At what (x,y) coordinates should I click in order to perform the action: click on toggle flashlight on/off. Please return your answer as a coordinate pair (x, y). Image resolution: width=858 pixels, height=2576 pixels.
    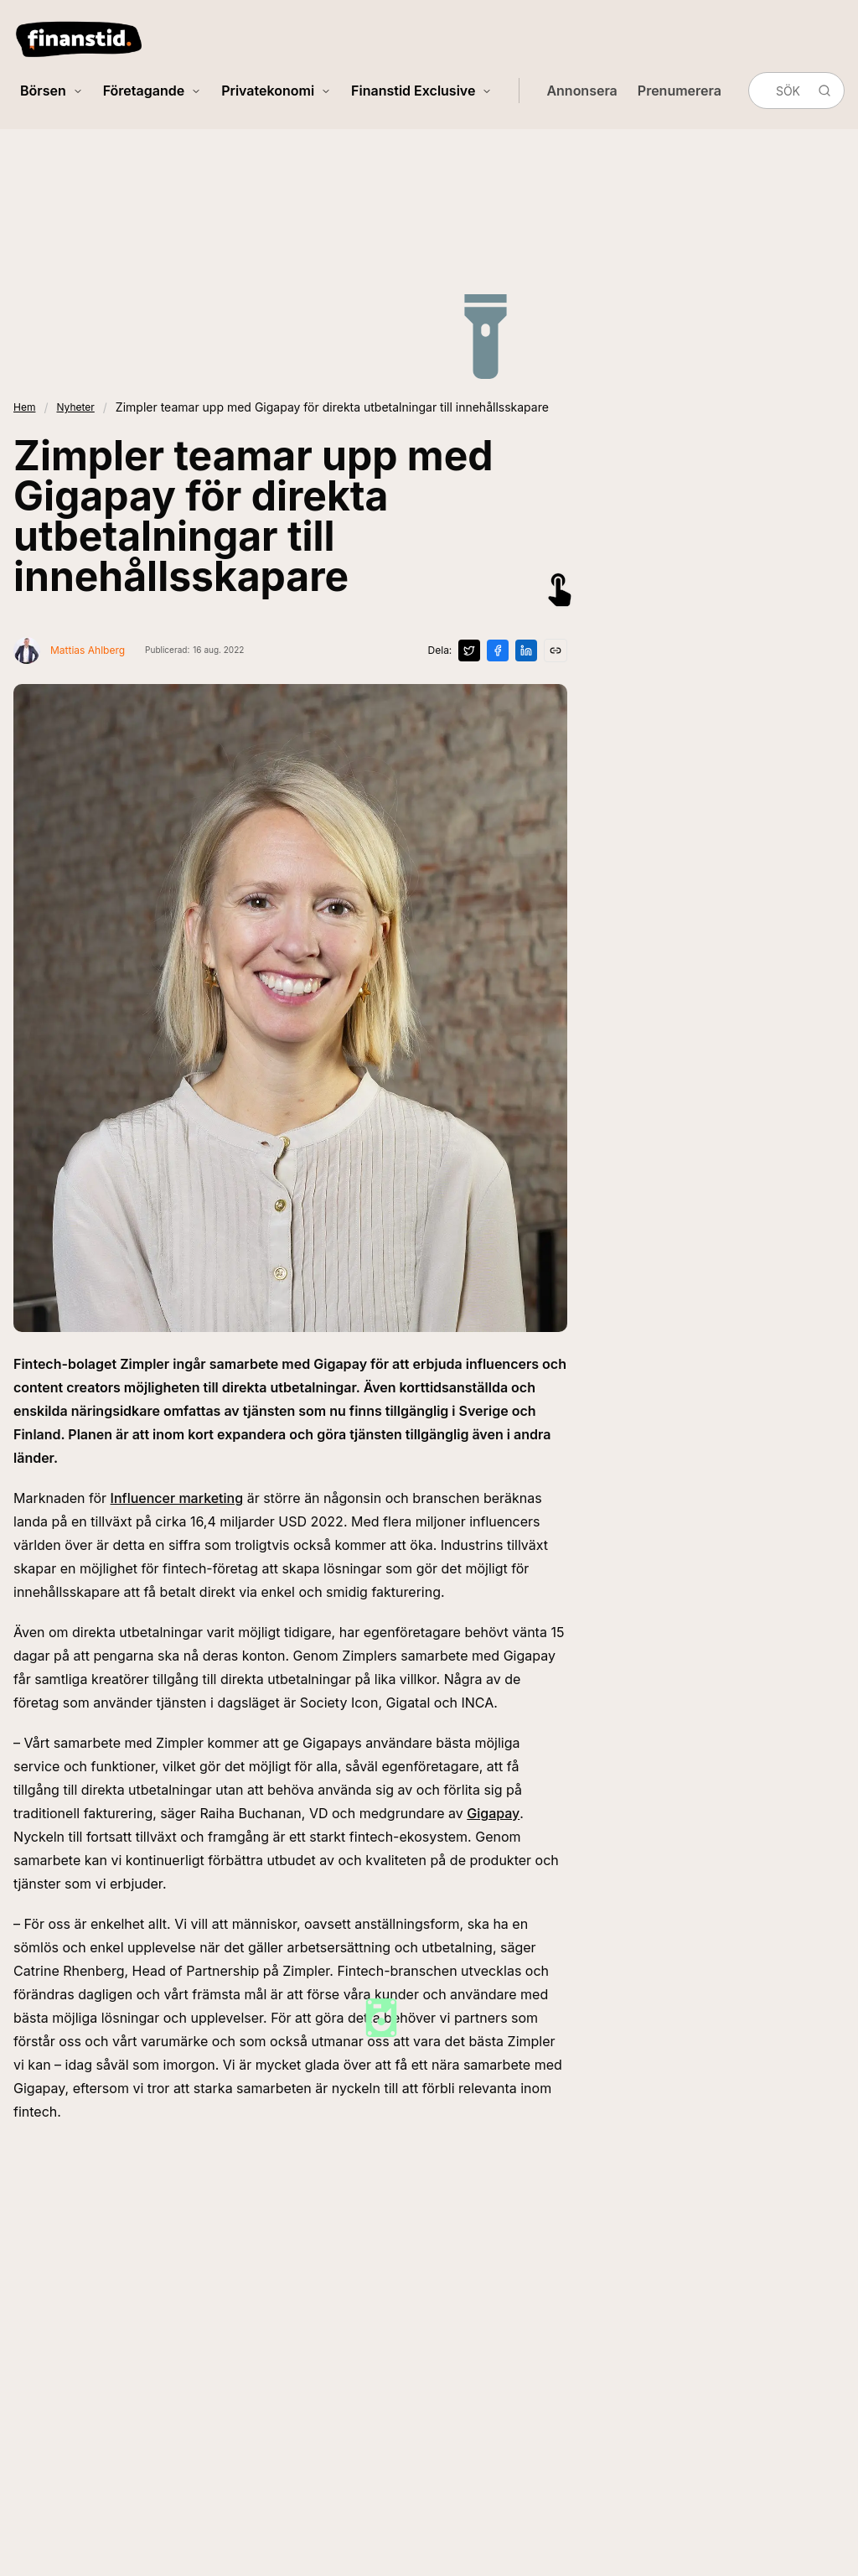
    Looking at the image, I should click on (485, 336).